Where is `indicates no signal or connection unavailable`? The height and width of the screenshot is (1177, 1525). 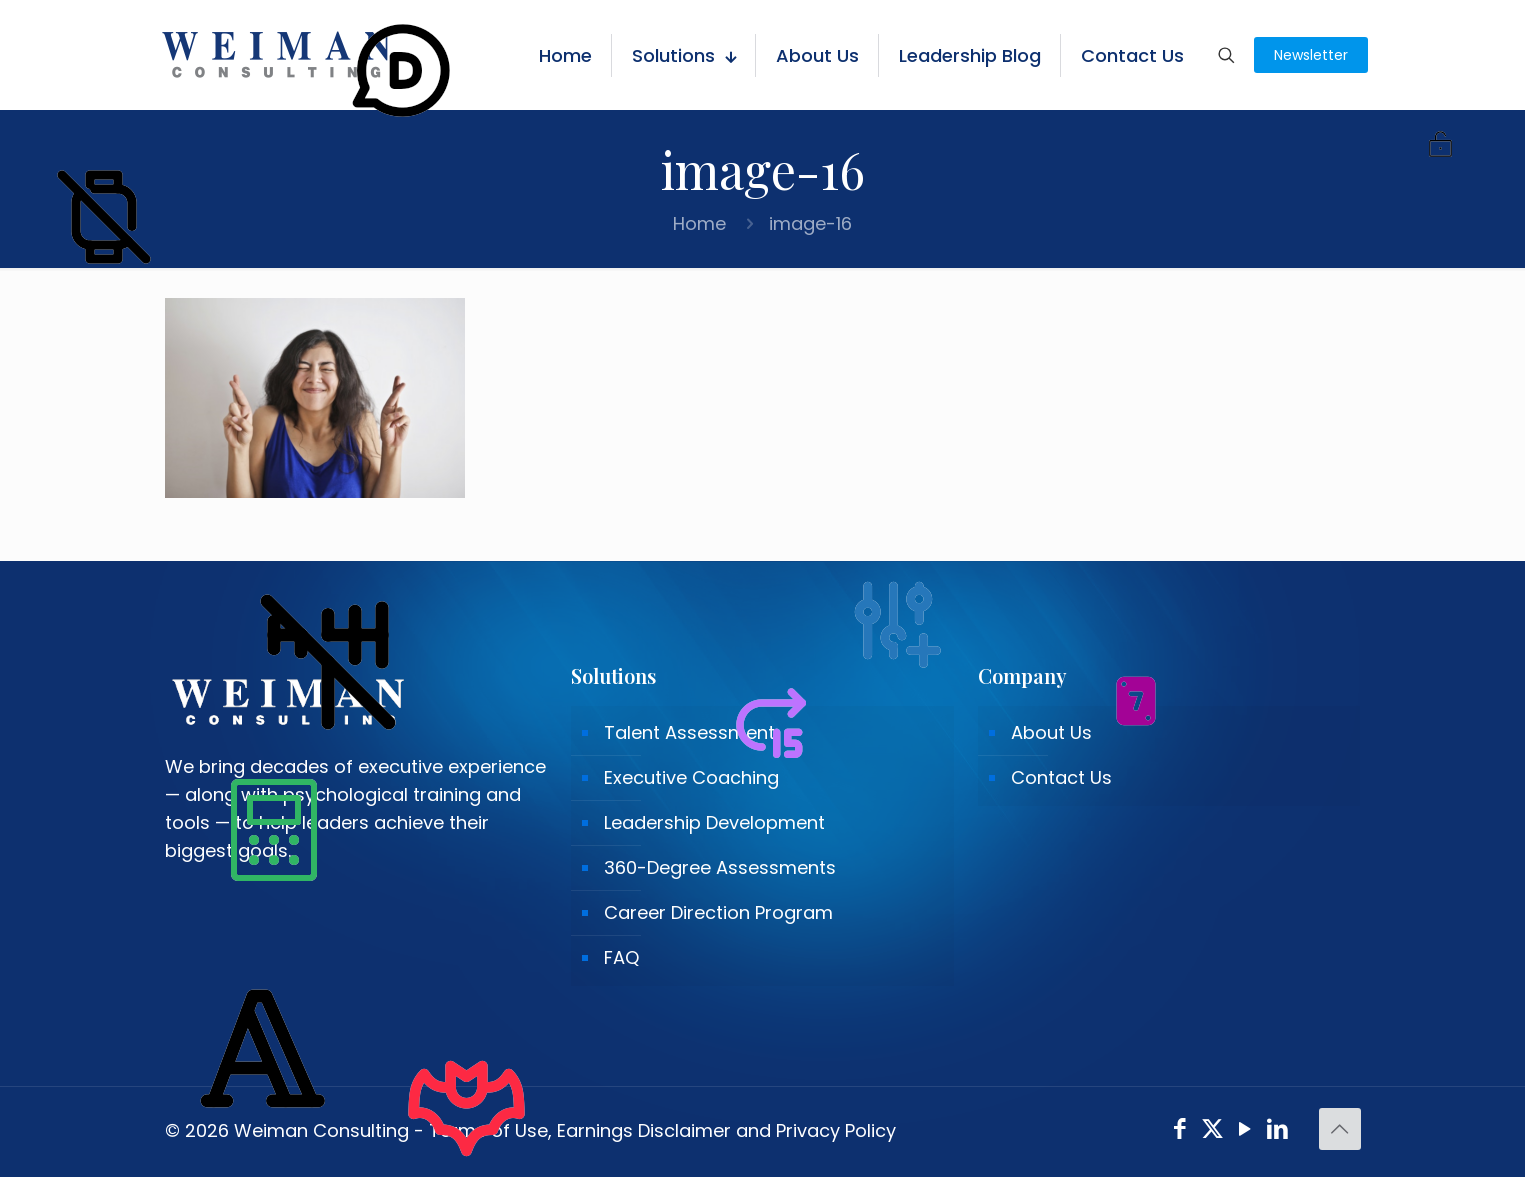
indicates no signal or connection unavailable is located at coordinates (328, 662).